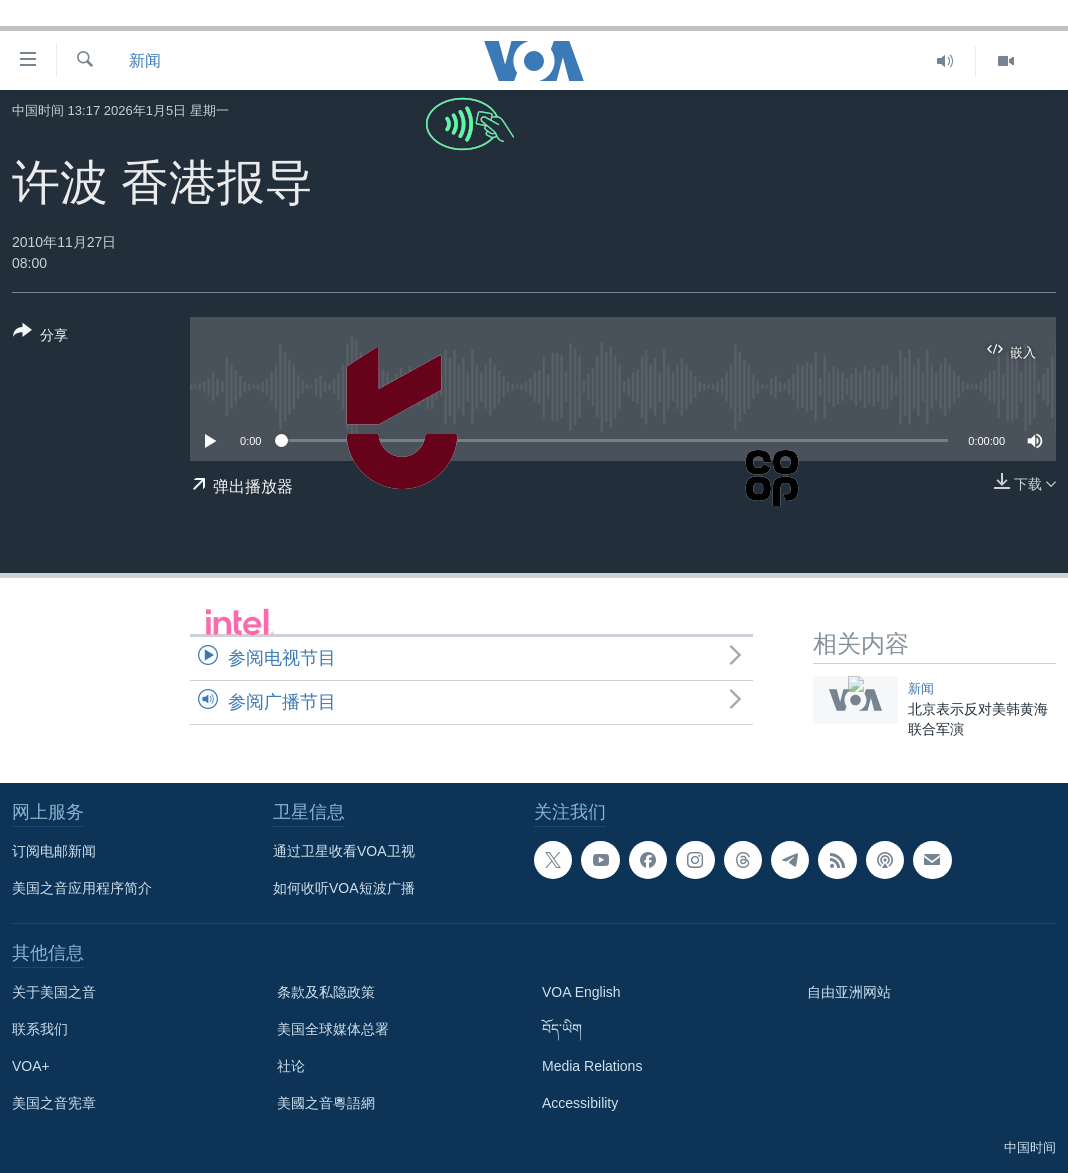  Describe the element at coordinates (240, 622) in the screenshot. I see `Intel corporation brand logo` at that location.